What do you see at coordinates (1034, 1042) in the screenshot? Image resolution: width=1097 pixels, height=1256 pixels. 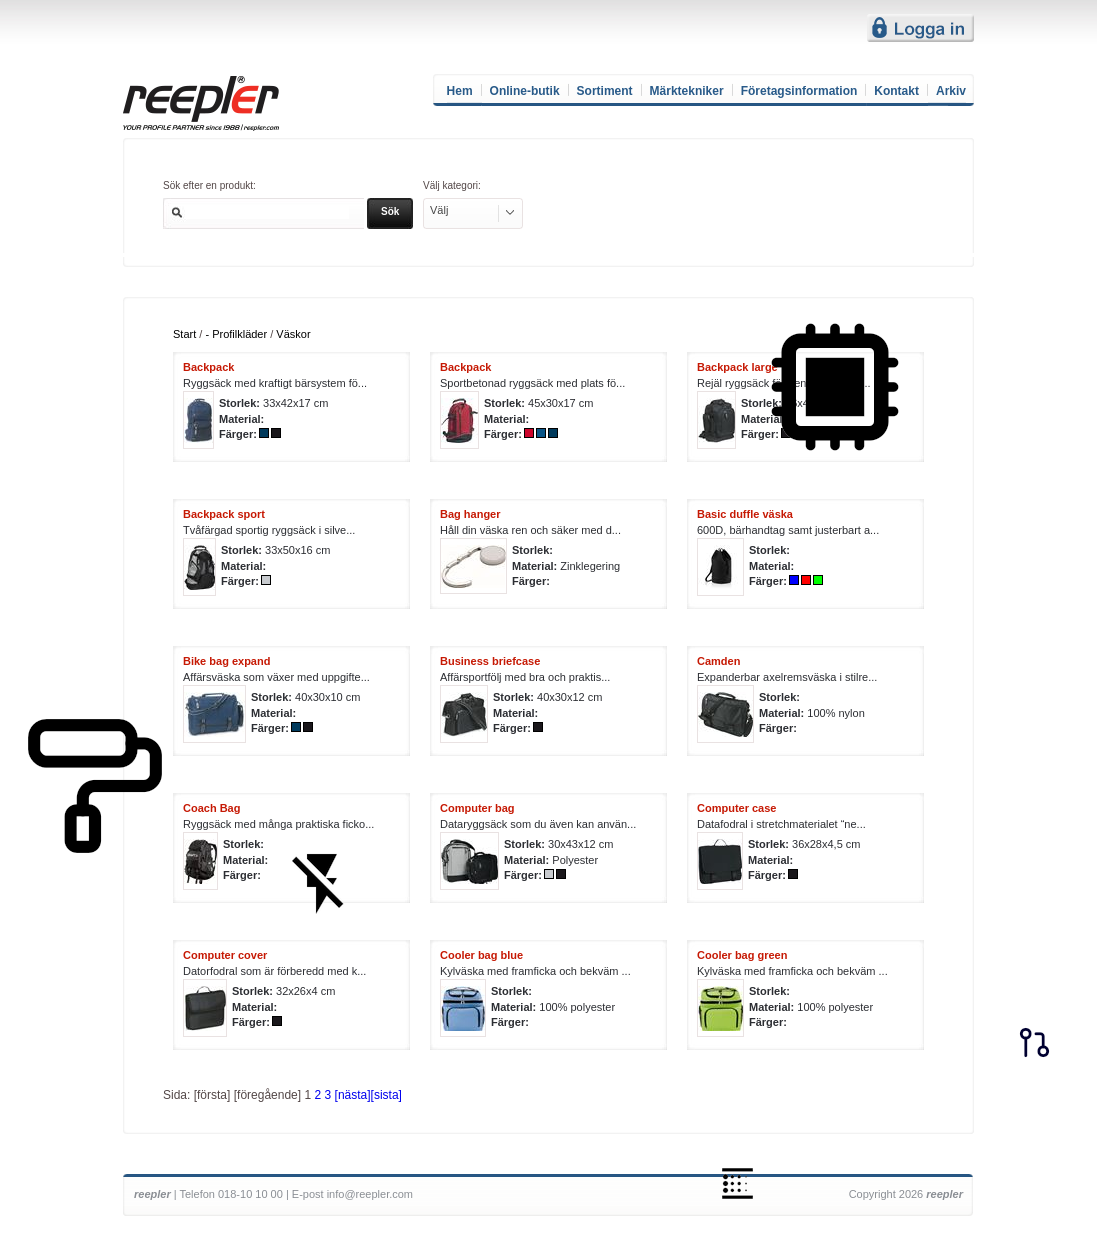 I see `create a new pull request` at bounding box center [1034, 1042].